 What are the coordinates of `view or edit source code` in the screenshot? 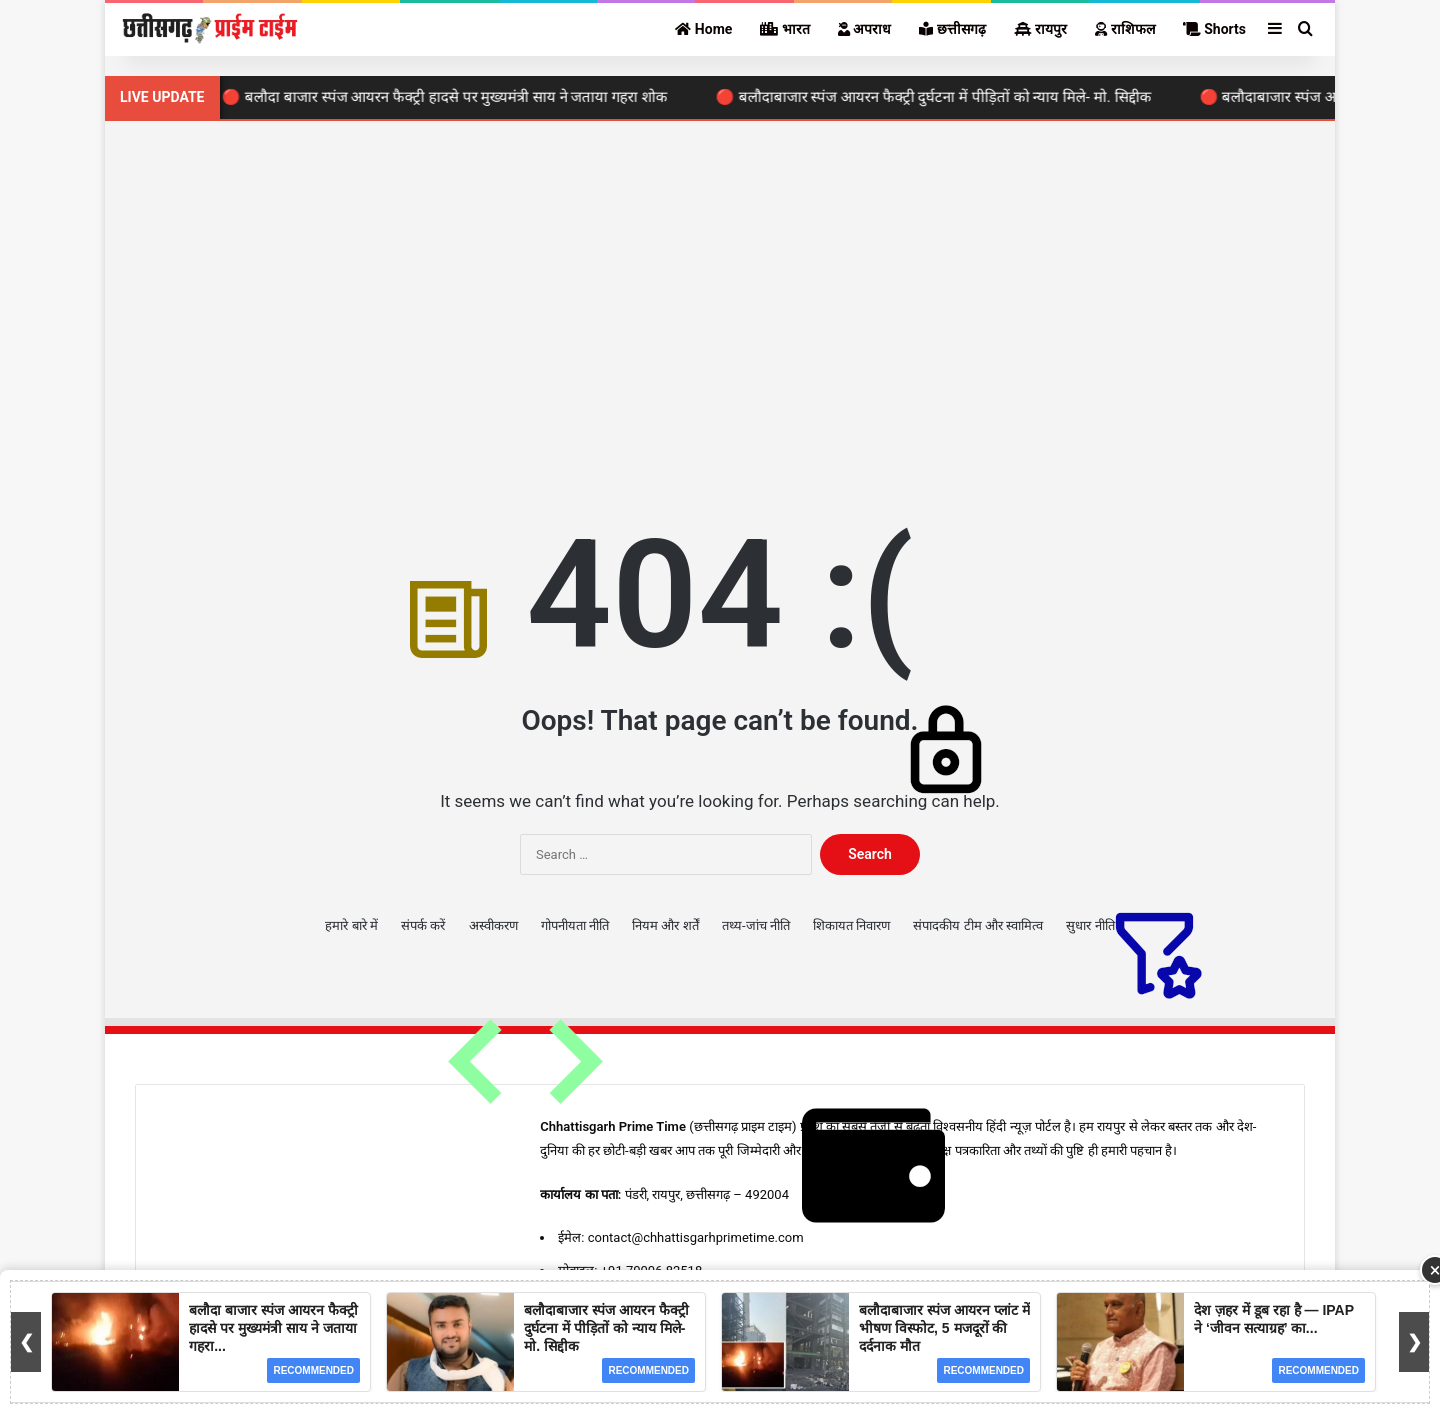 It's located at (525, 1061).